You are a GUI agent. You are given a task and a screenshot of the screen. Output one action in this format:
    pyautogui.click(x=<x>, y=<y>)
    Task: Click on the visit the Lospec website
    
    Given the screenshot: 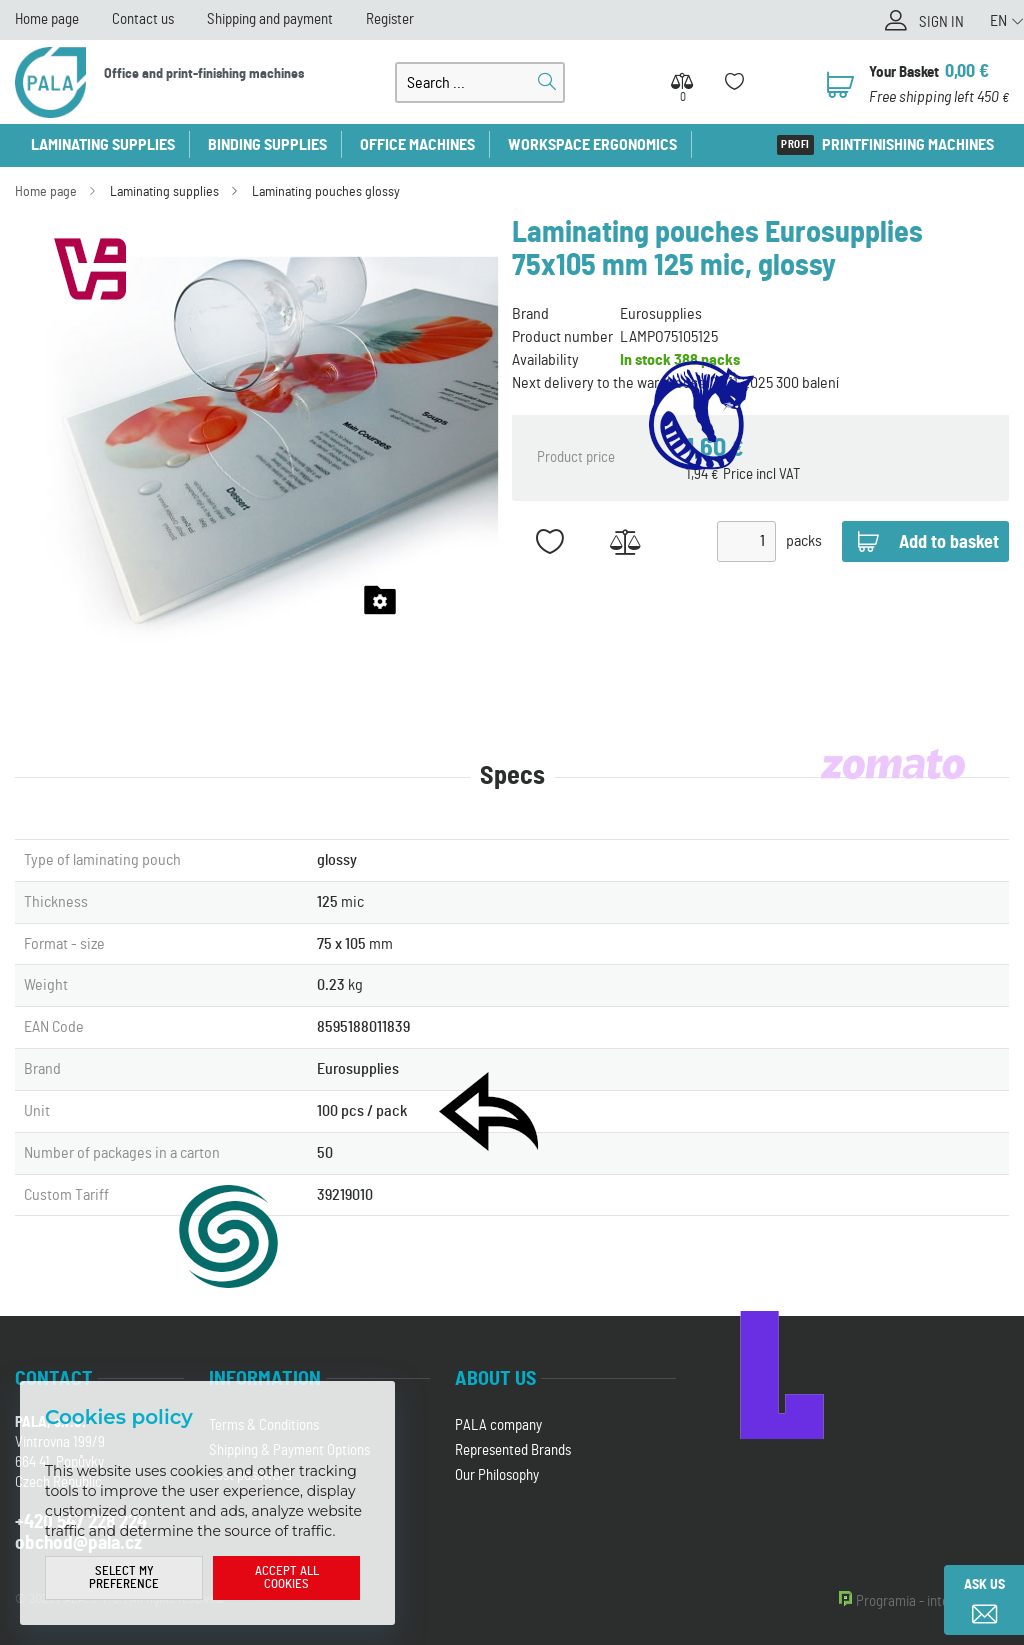 What is the action you would take?
    pyautogui.click(x=782, y=1375)
    